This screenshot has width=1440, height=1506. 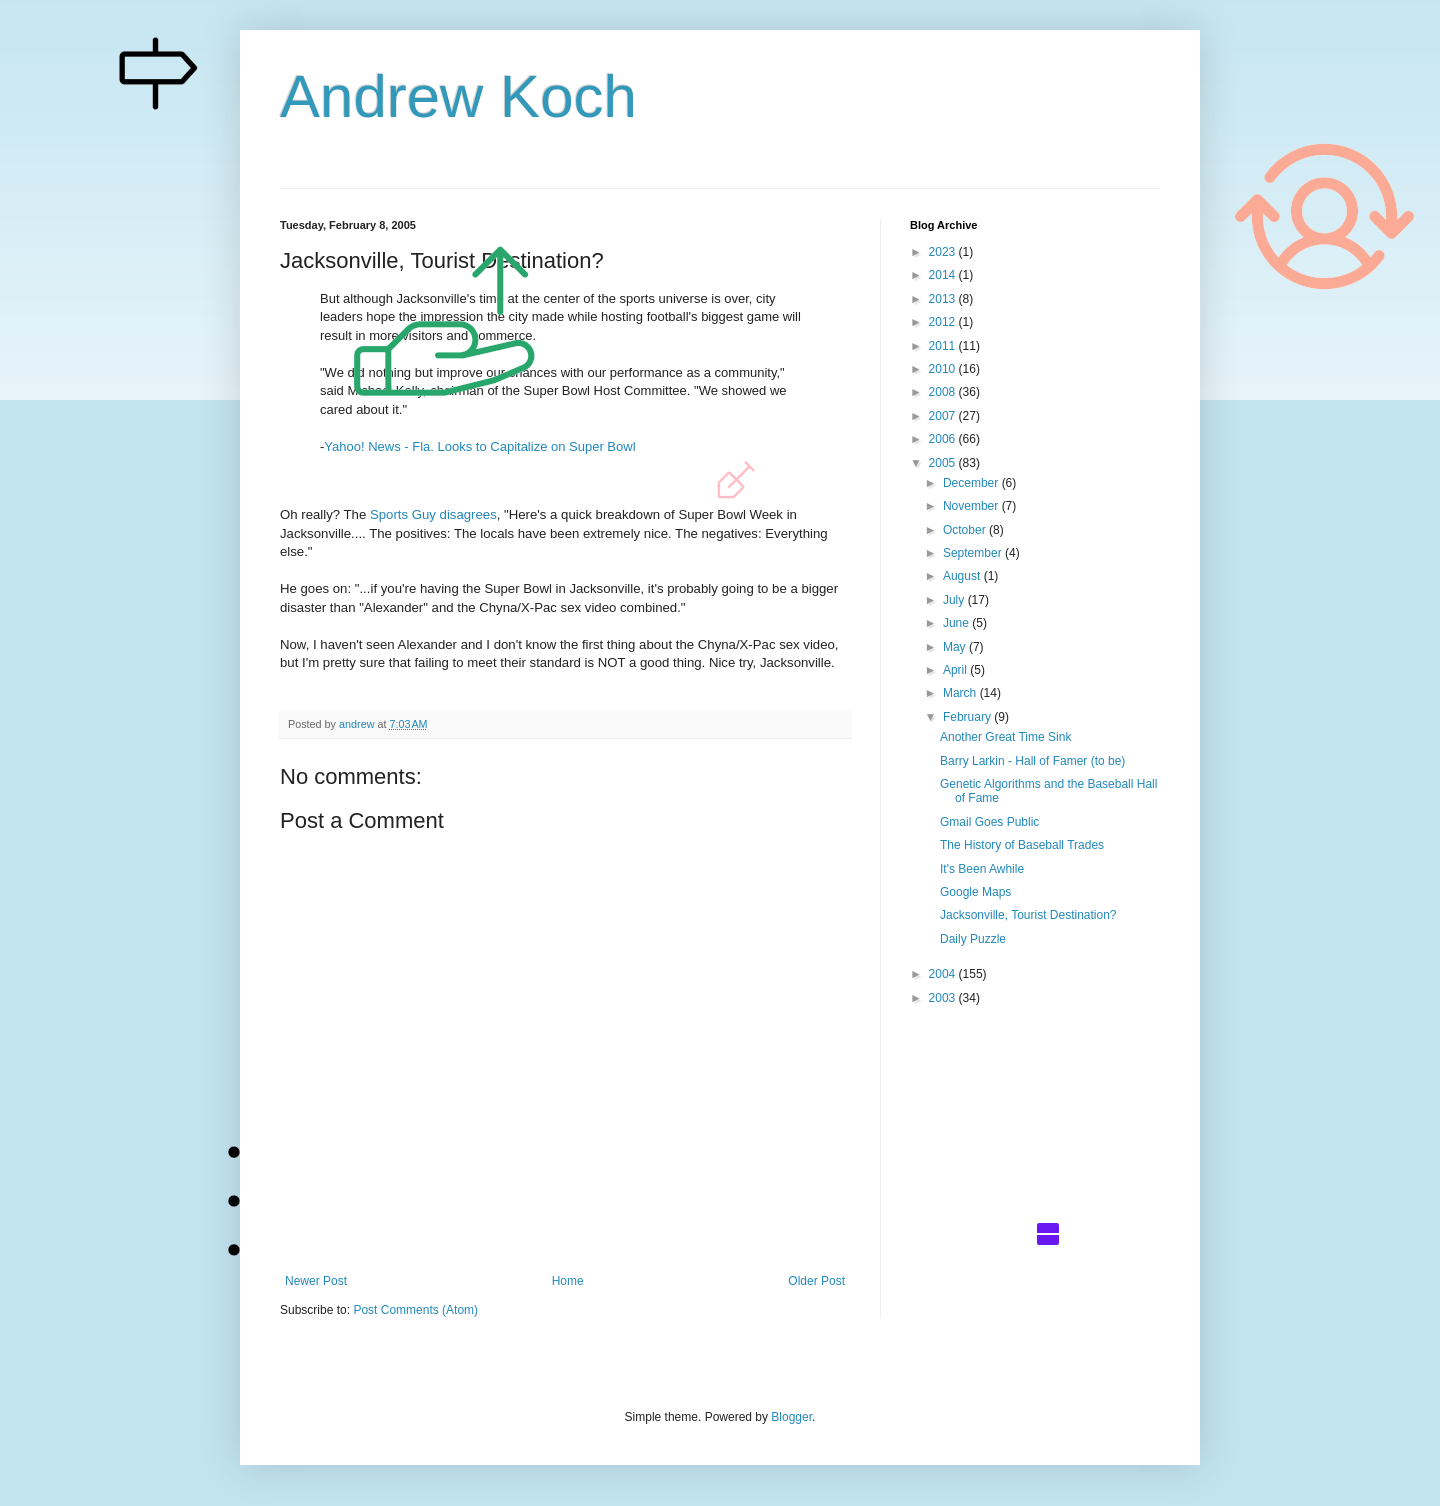 What do you see at coordinates (1048, 1234) in the screenshot?
I see `split view horizontally` at bounding box center [1048, 1234].